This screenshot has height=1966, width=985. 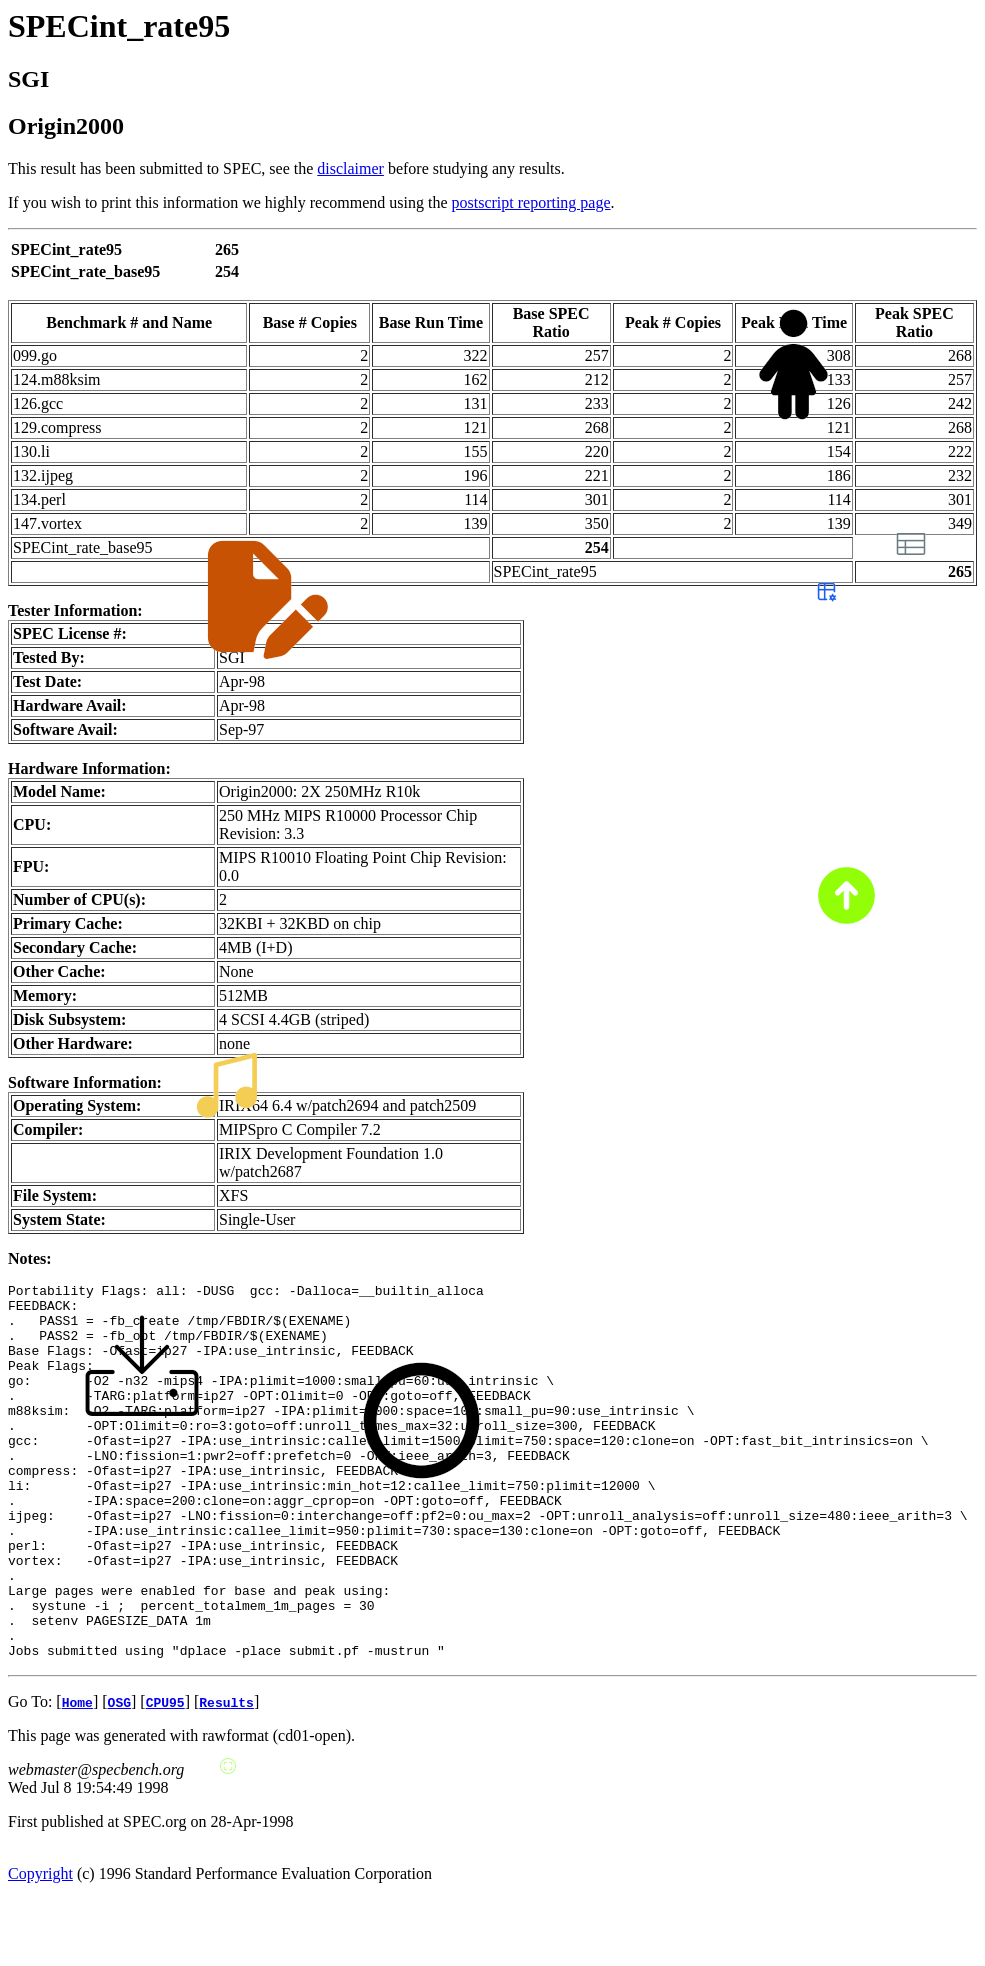 What do you see at coordinates (230, 1086) in the screenshot?
I see `access music library or audio files` at bounding box center [230, 1086].